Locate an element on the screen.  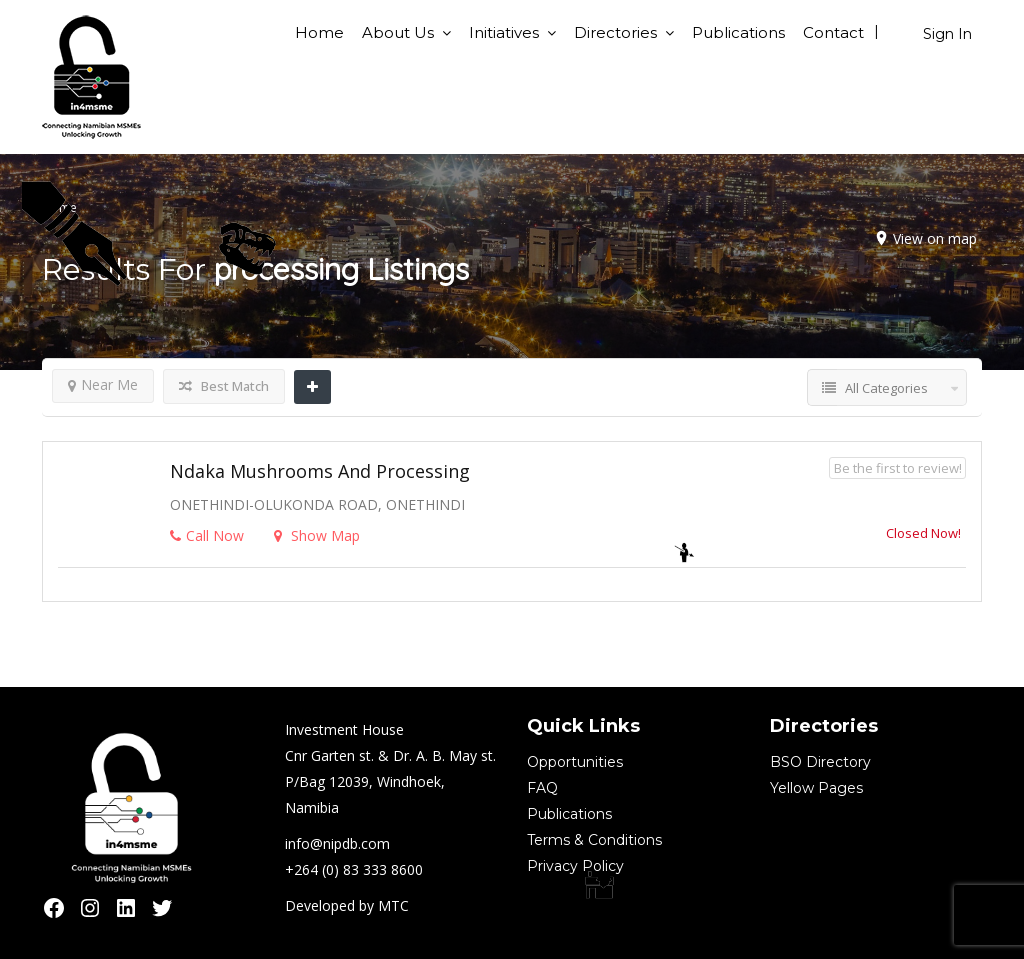
compose a new document or note is located at coordinates (74, 233).